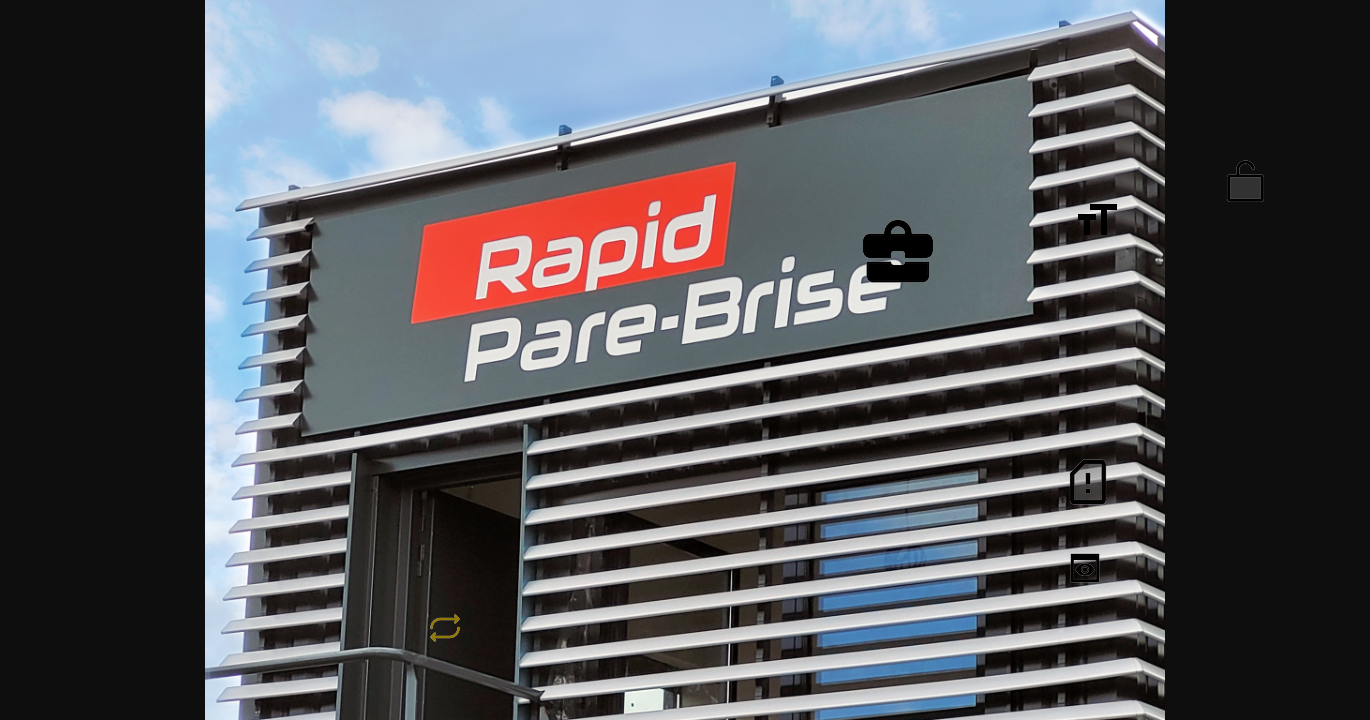 This screenshot has height=720, width=1370. Describe the element at coordinates (1096, 220) in the screenshot. I see `adjust text size settings` at that location.